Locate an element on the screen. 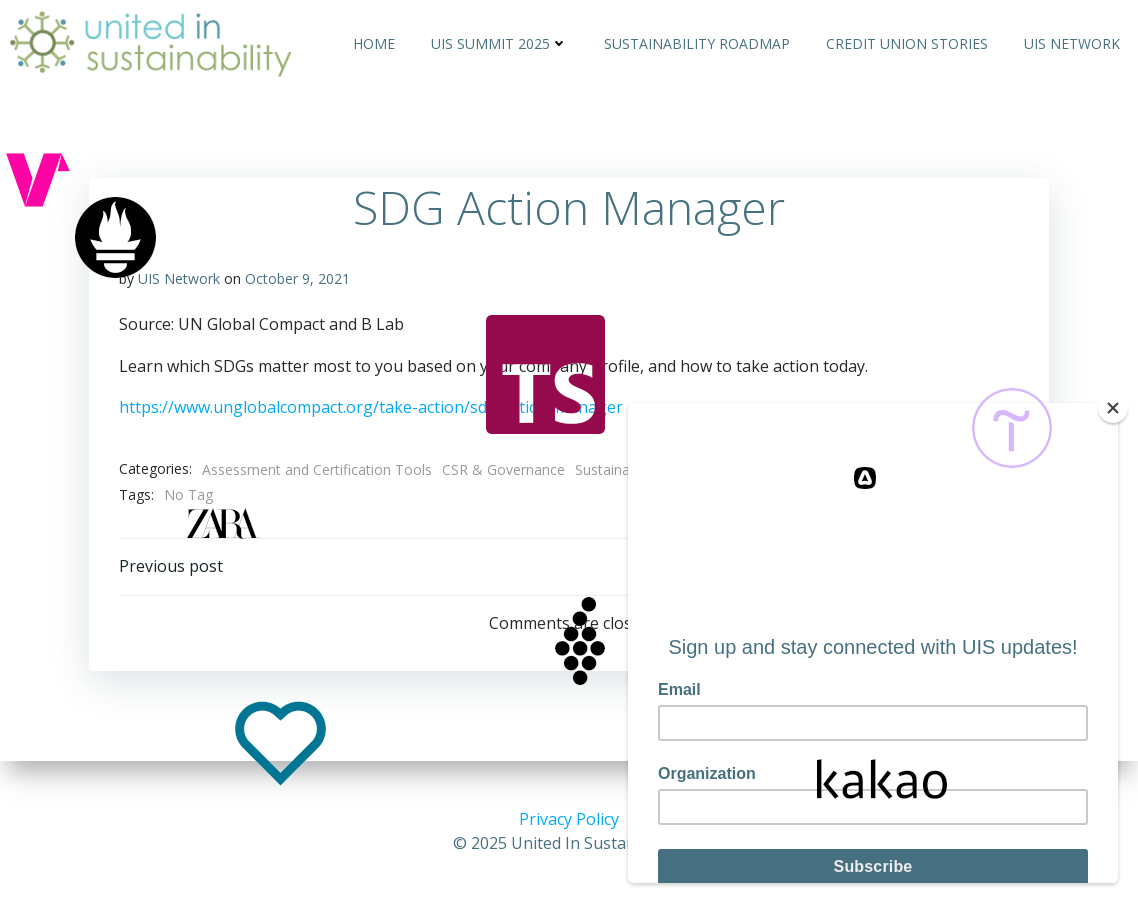  tilda publishing logo is located at coordinates (1012, 428).